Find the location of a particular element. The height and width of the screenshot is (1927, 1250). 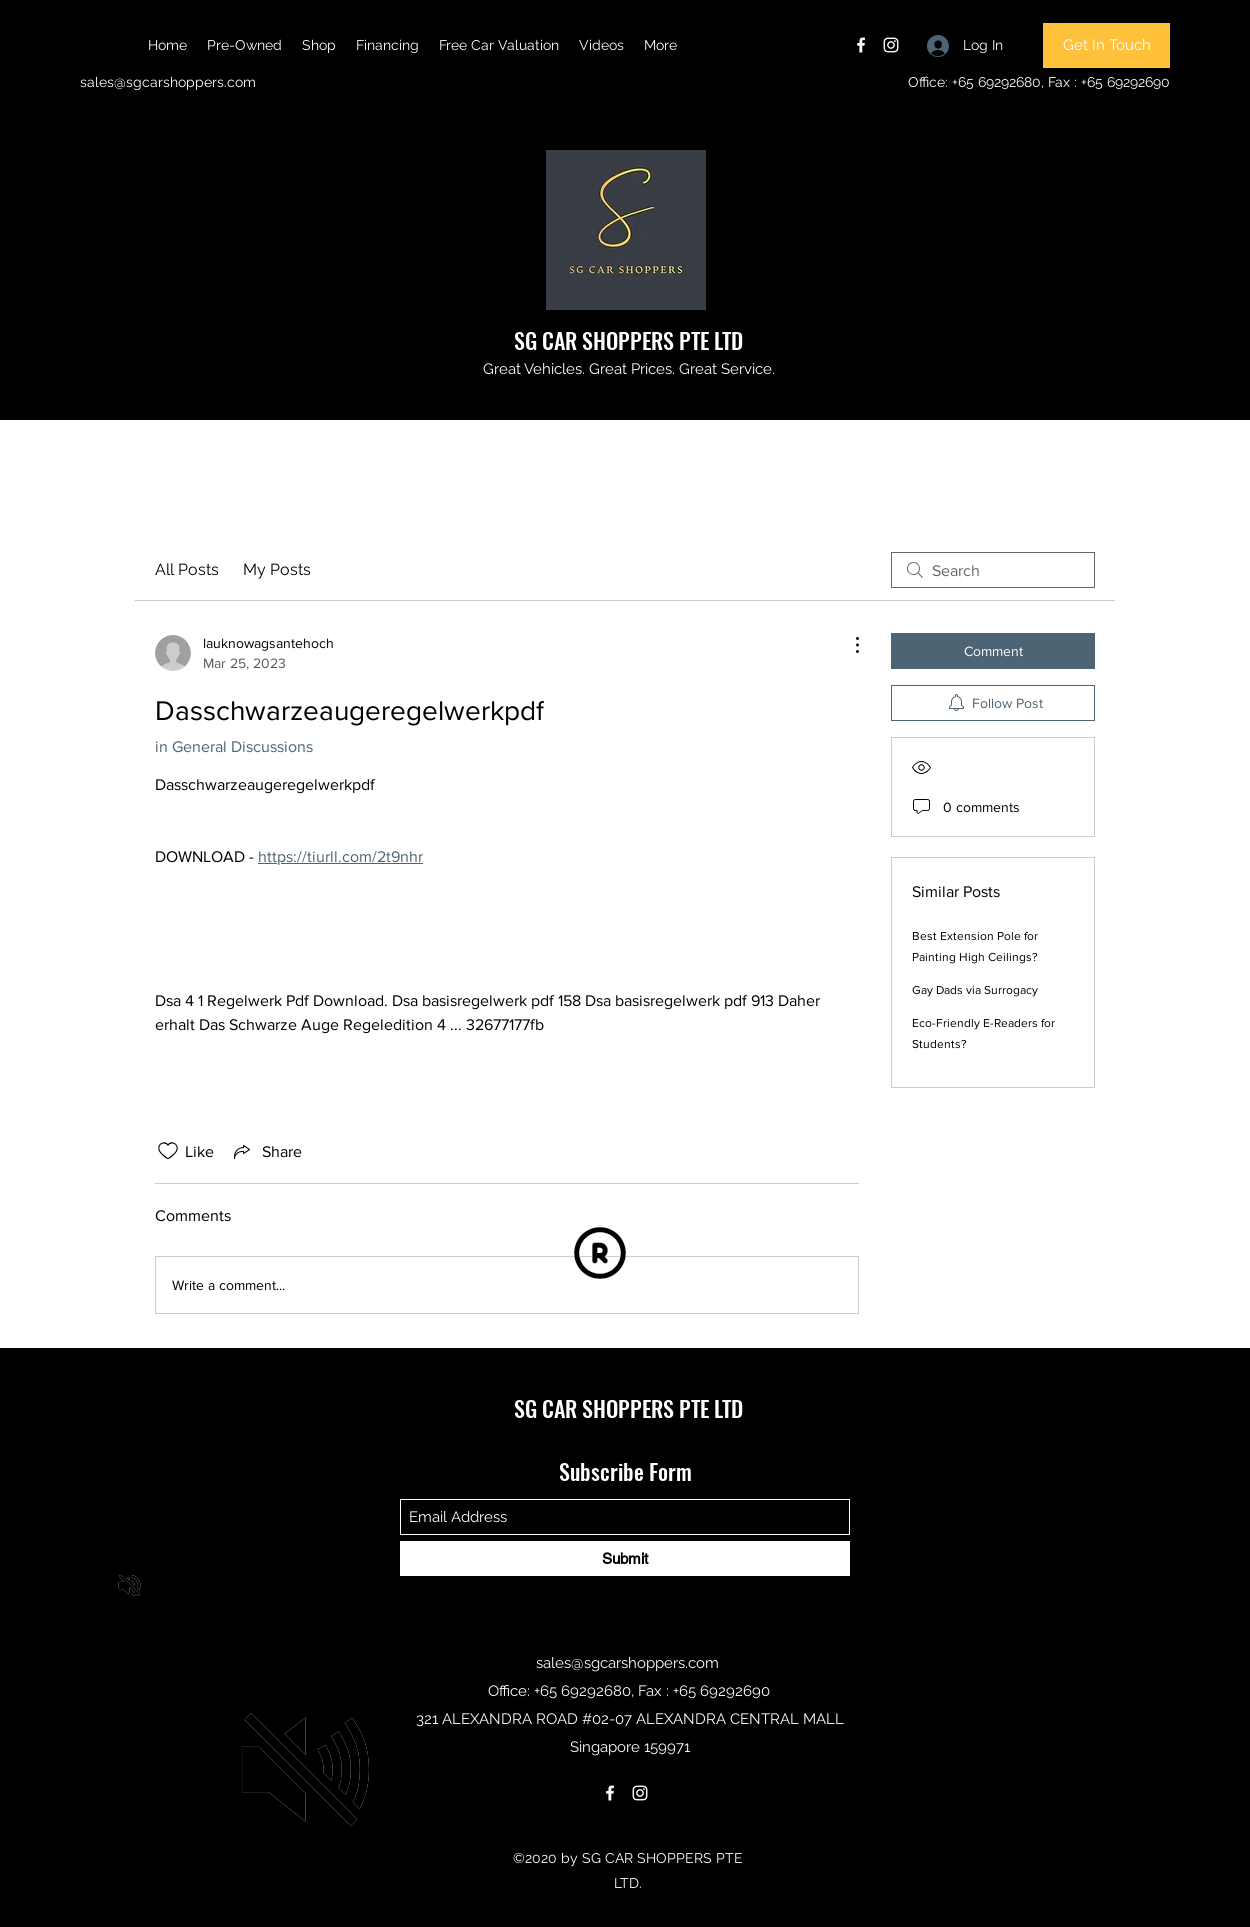

indicates a registered trademark is located at coordinates (600, 1253).